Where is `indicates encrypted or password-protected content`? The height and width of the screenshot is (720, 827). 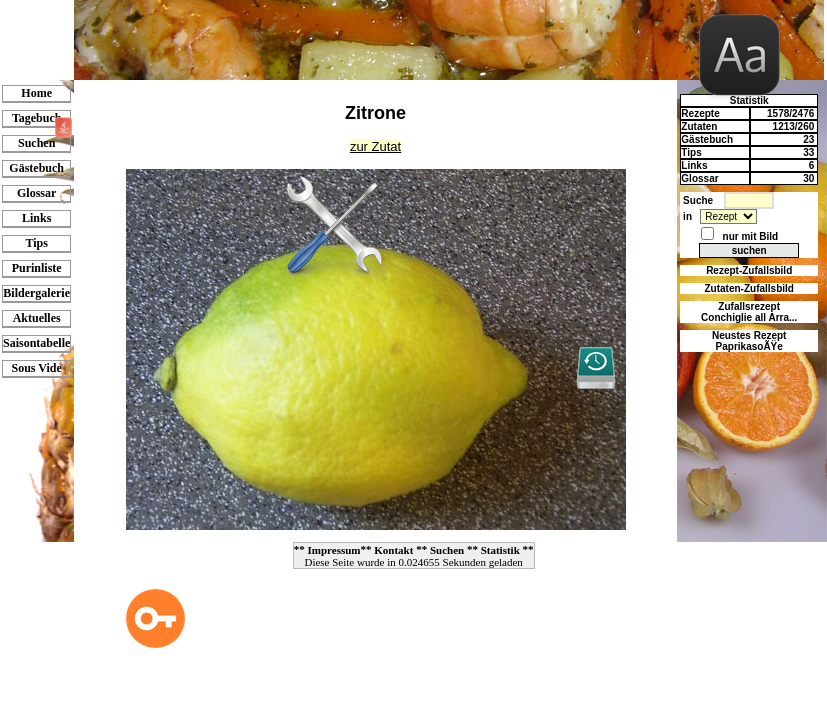
indicates encrypted or password-protected content is located at coordinates (155, 618).